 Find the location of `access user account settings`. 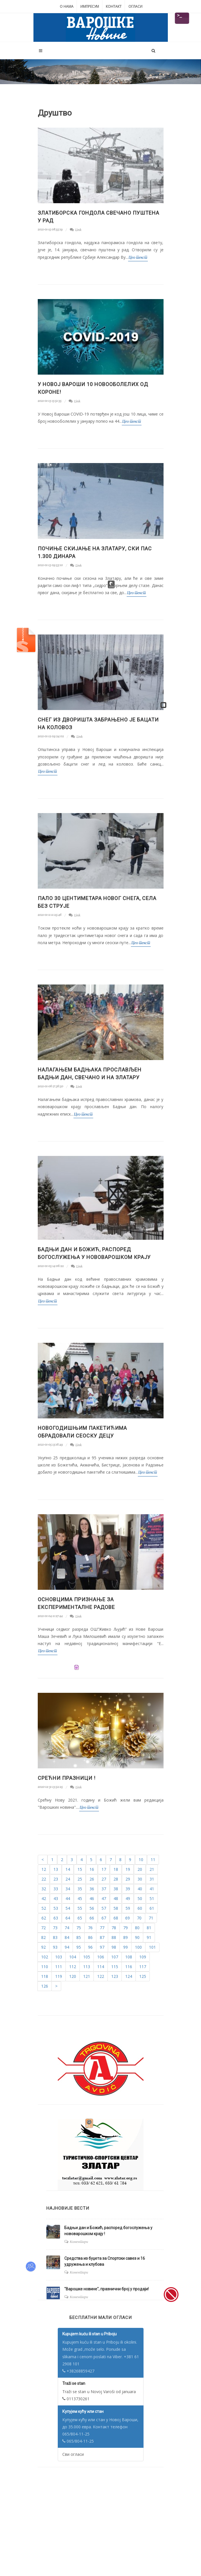

access user account settings is located at coordinates (31, 2266).